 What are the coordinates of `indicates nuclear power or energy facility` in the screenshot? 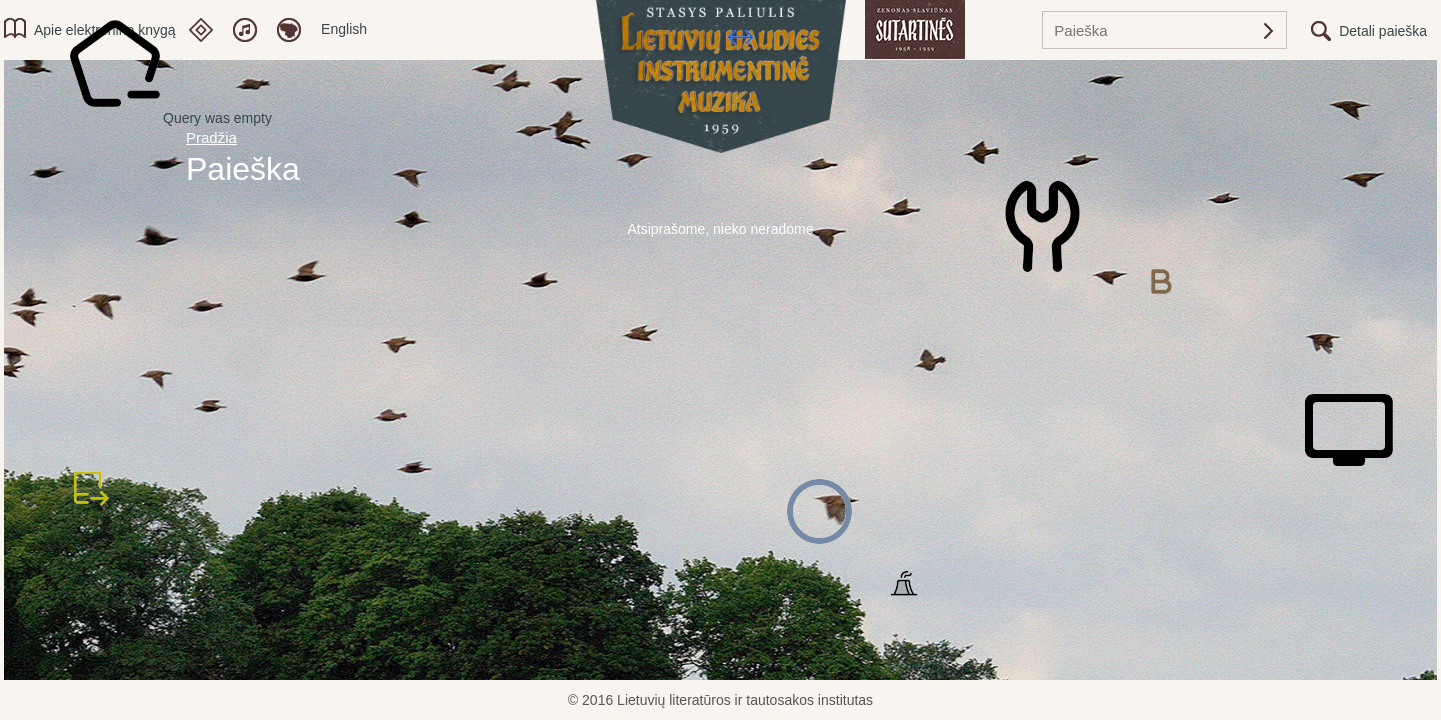 It's located at (904, 585).